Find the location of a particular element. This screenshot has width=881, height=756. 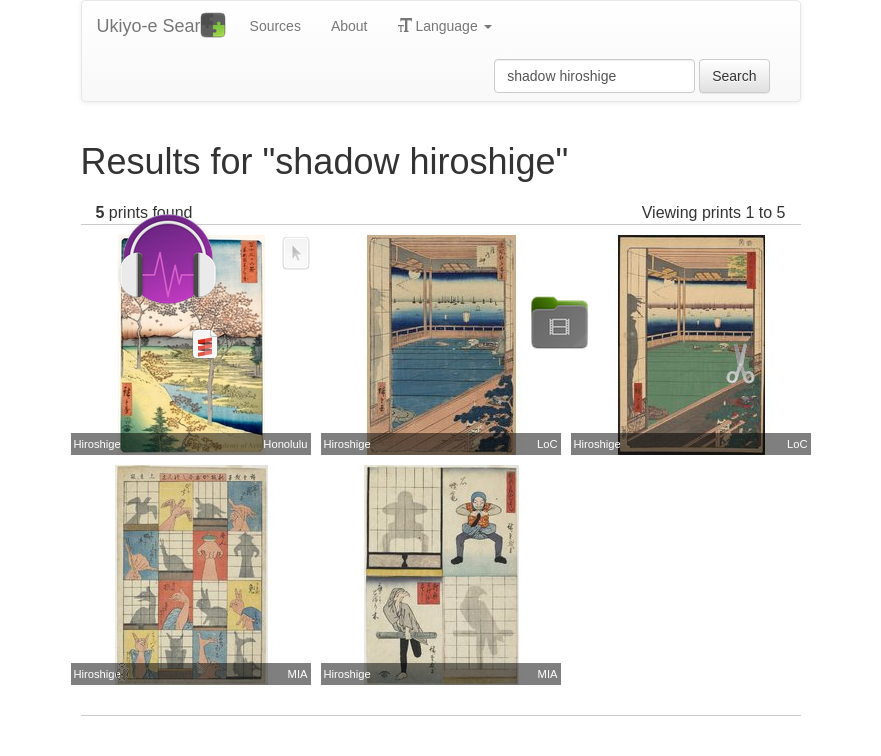

indicates a scala source code file is located at coordinates (205, 344).